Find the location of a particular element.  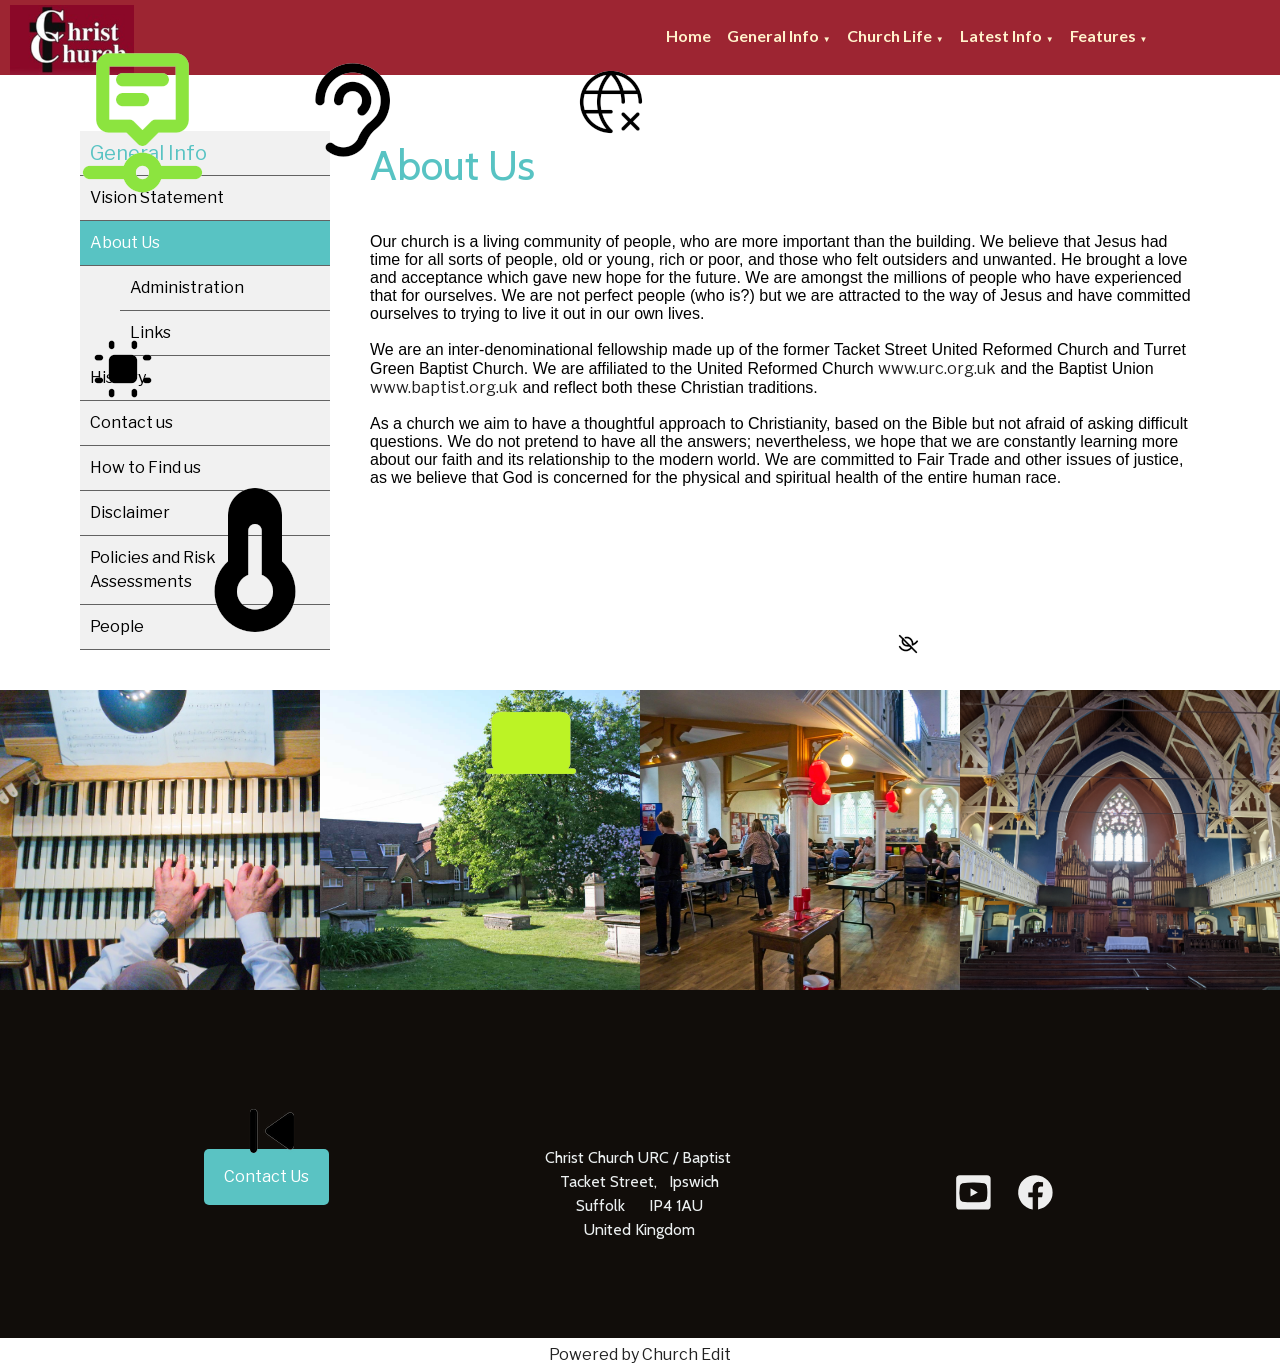

switch to desktop view is located at coordinates (531, 743).